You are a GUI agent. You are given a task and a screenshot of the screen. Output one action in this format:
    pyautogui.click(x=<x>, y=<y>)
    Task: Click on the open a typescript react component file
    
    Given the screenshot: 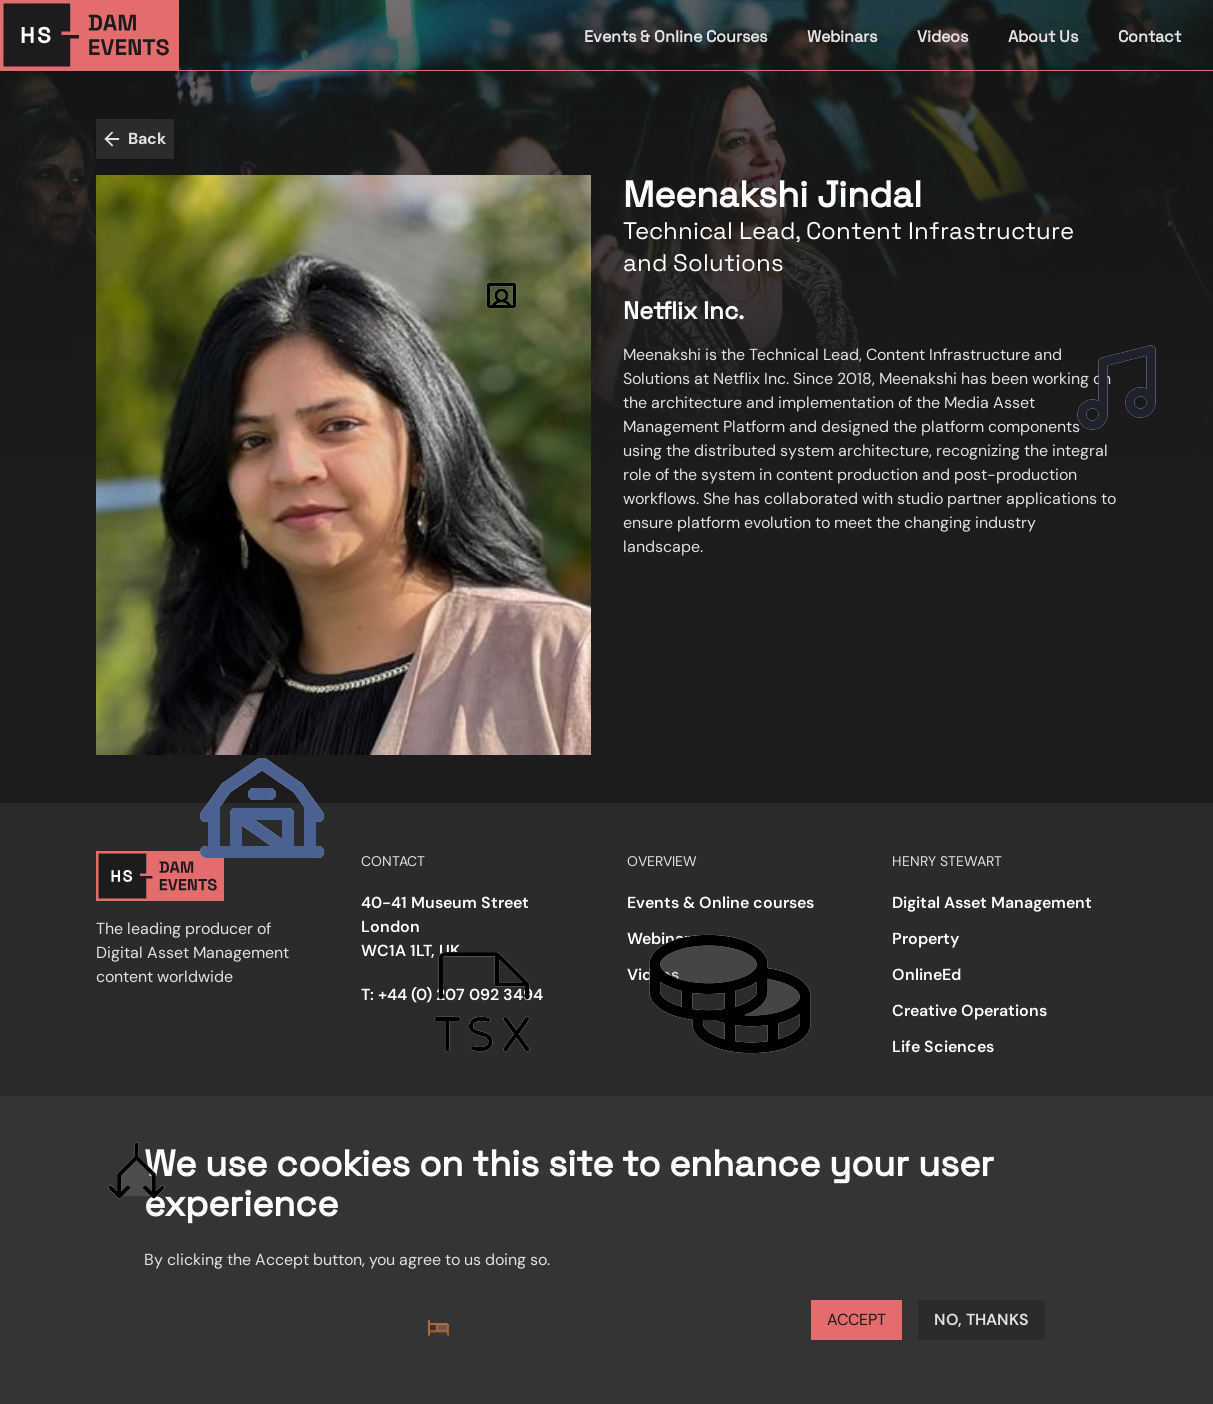 What is the action you would take?
    pyautogui.click(x=484, y=1006)
    